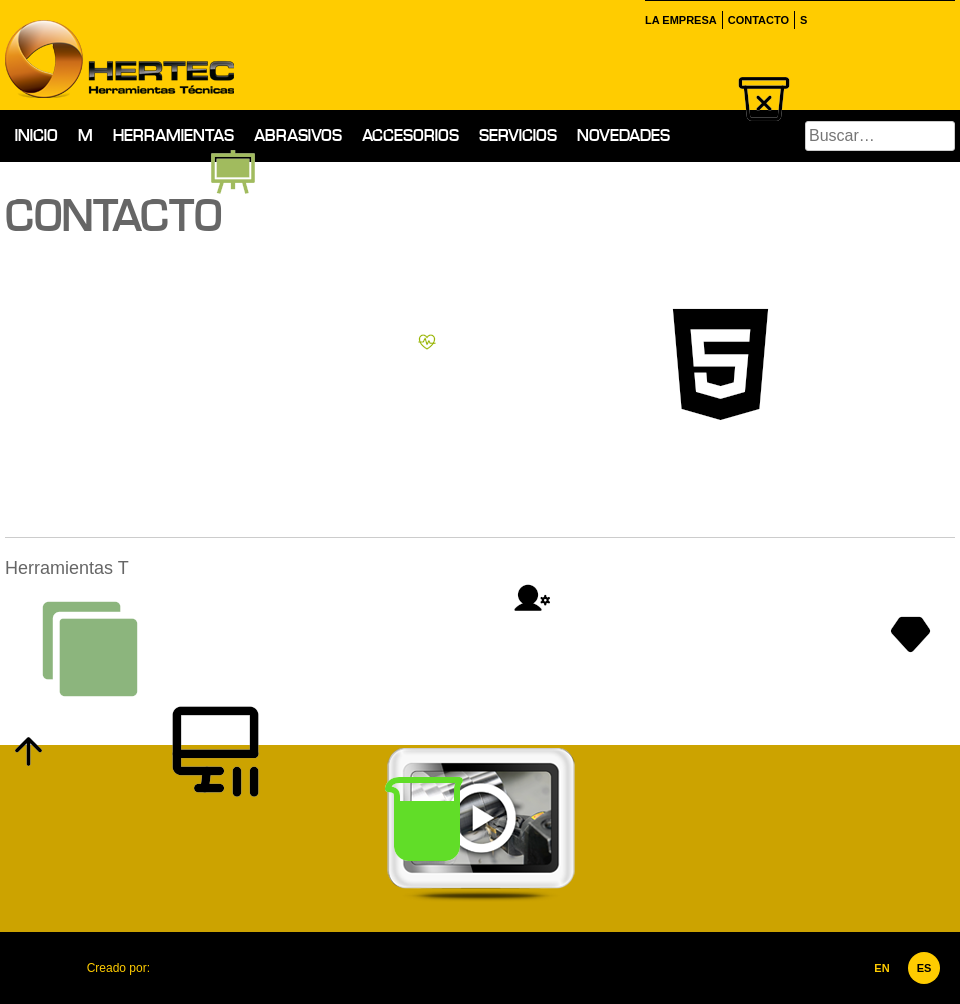 The width and height of the screenshot is (960, 1004). Describe the element at coordinates (720, 364) in the screenshot. I see `indicates HTML5 technology or web development` at that location.